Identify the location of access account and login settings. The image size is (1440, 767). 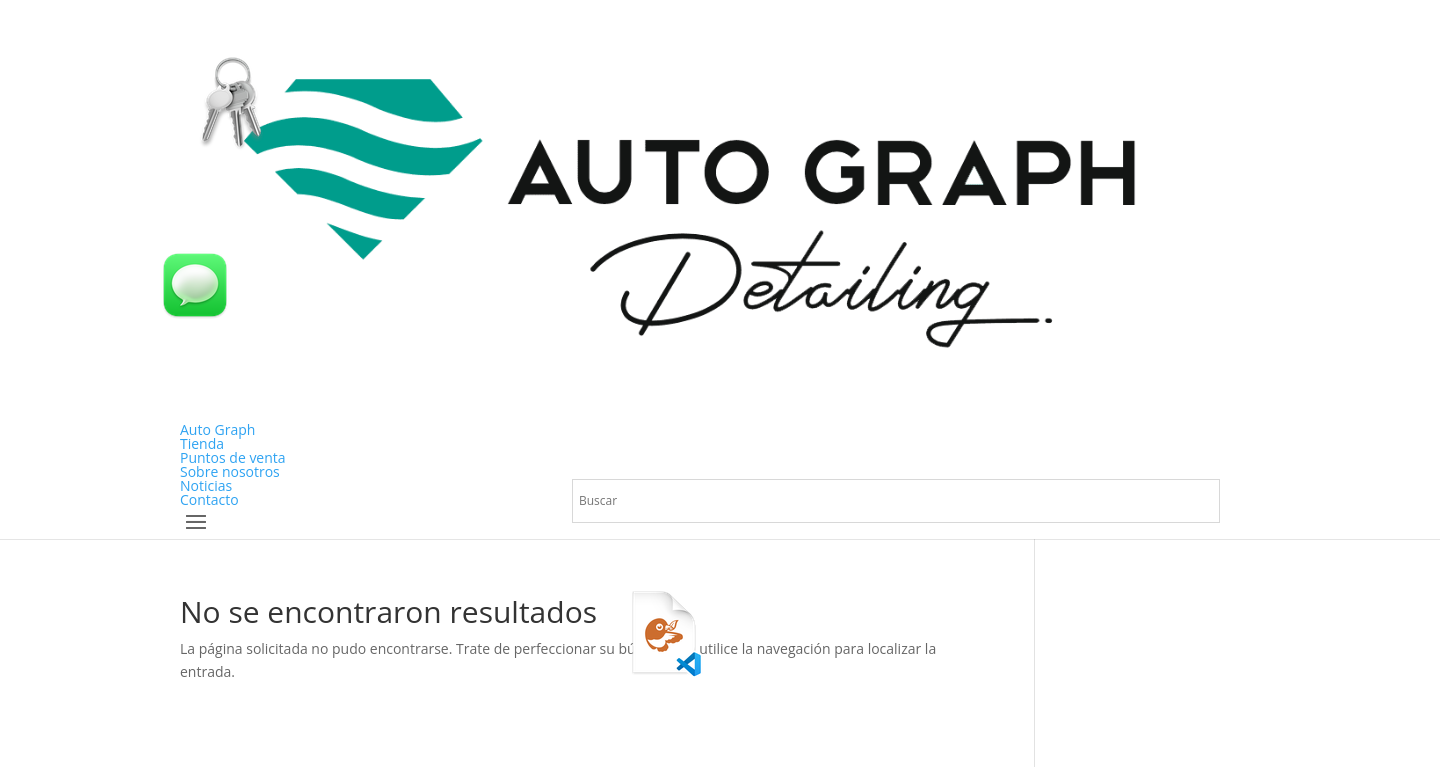
(232, 104).